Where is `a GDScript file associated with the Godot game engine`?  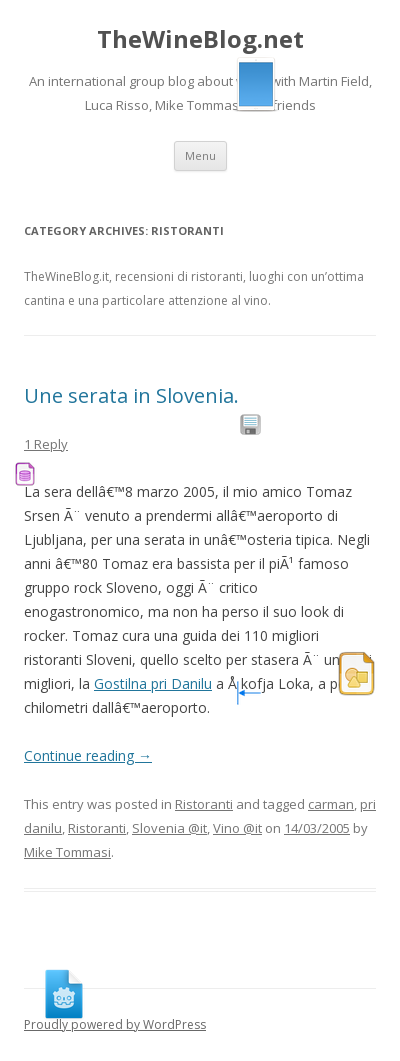 a GDScript file associated with the Godot game engine is located at coordinates (64, 995).